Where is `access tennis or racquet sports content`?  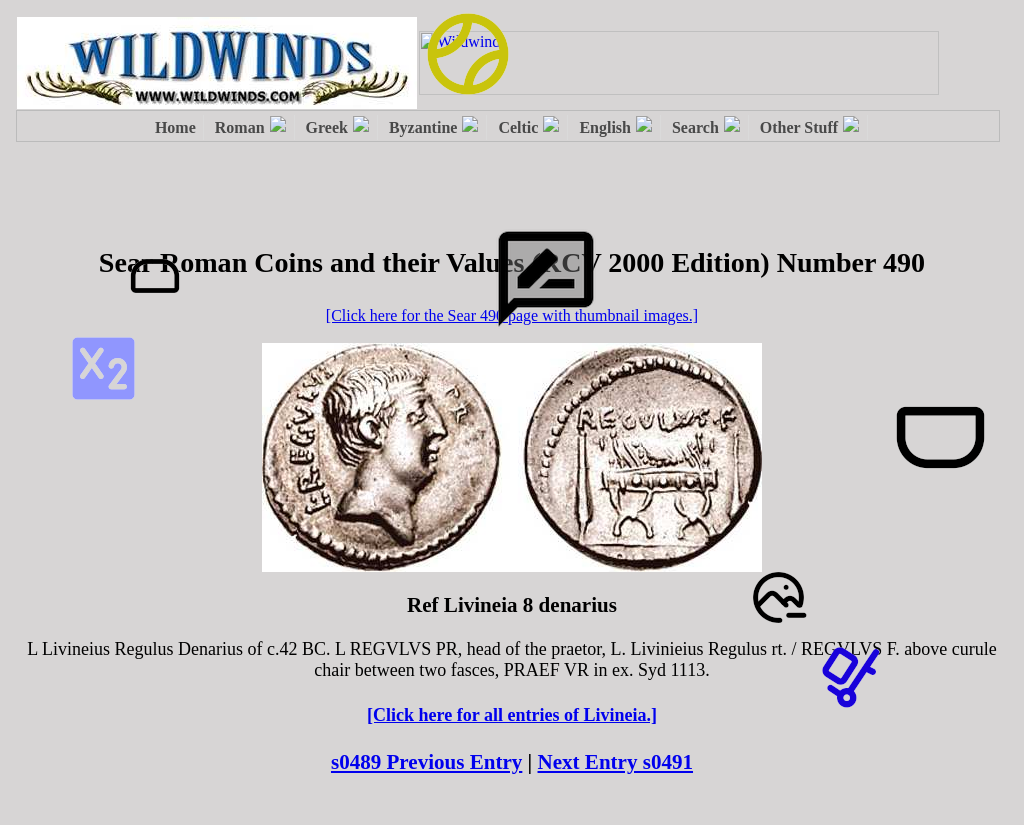 access tennis or racquet sports content is located at coordinates (468, 54).